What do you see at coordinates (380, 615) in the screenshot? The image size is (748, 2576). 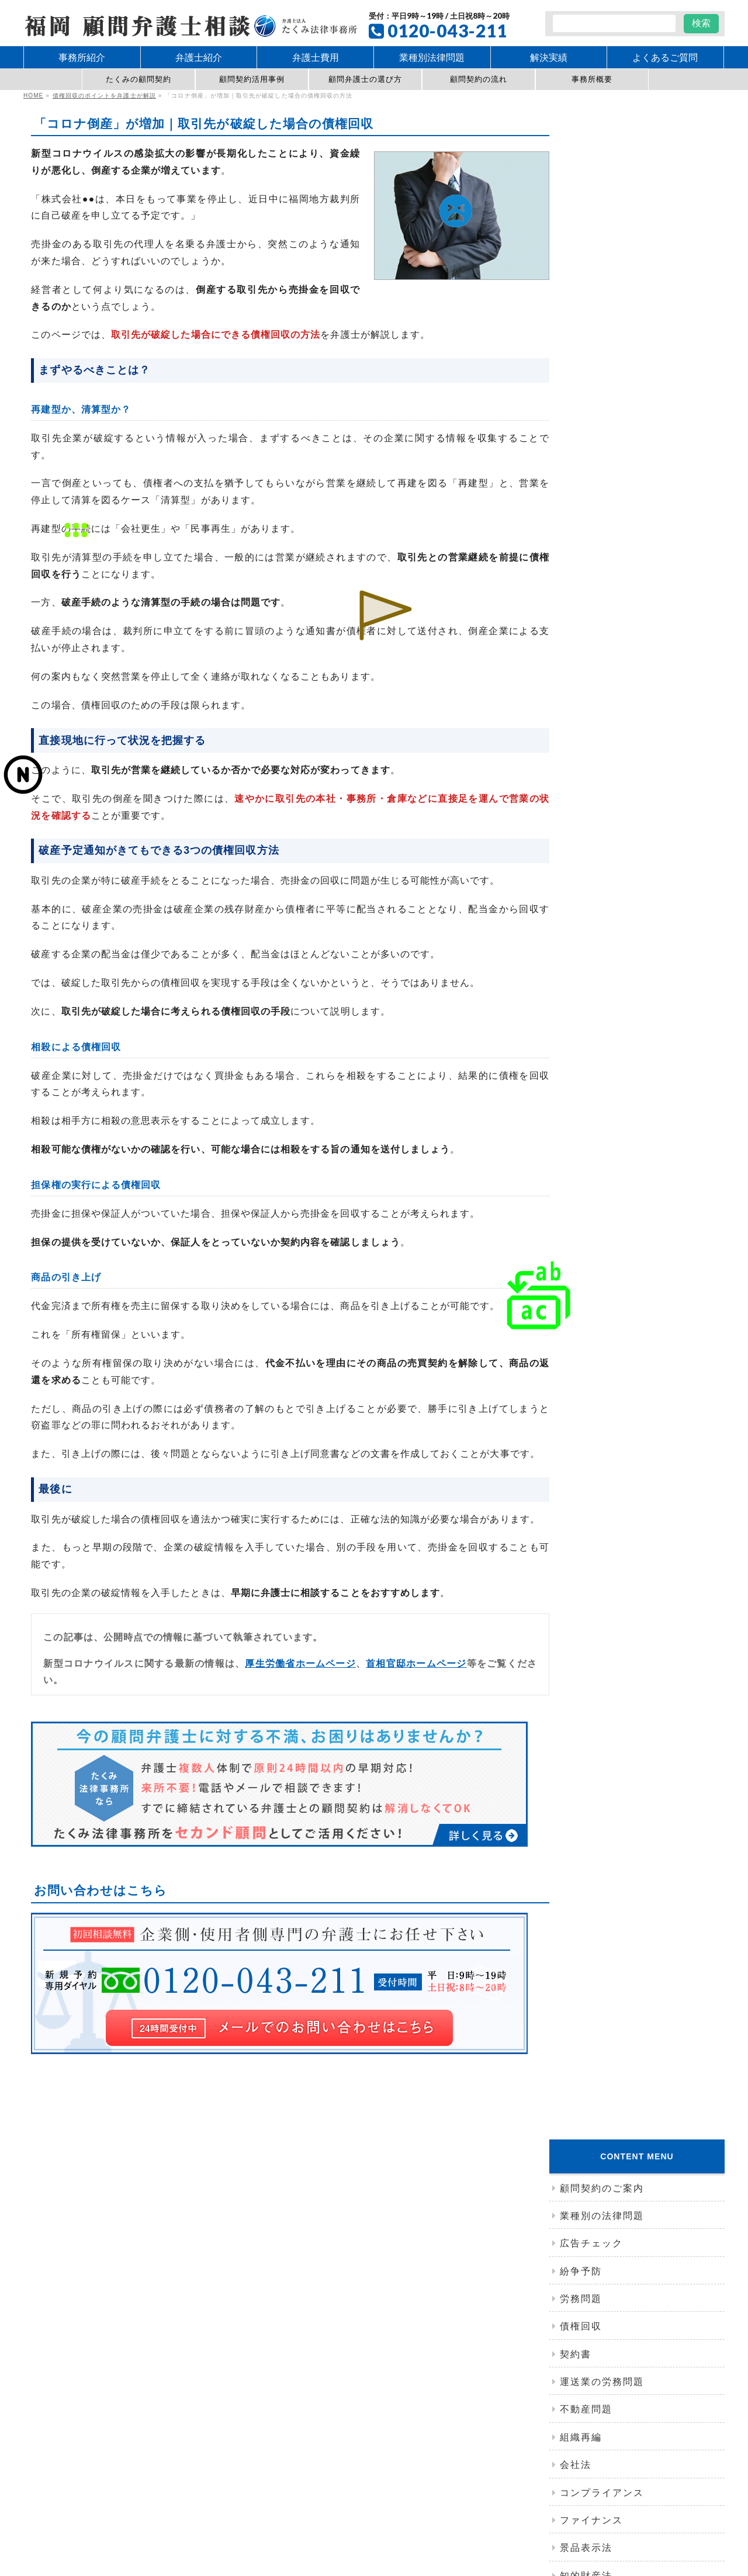 I see `flag or mark an item for follow-up` at bounding box center [380, 615].